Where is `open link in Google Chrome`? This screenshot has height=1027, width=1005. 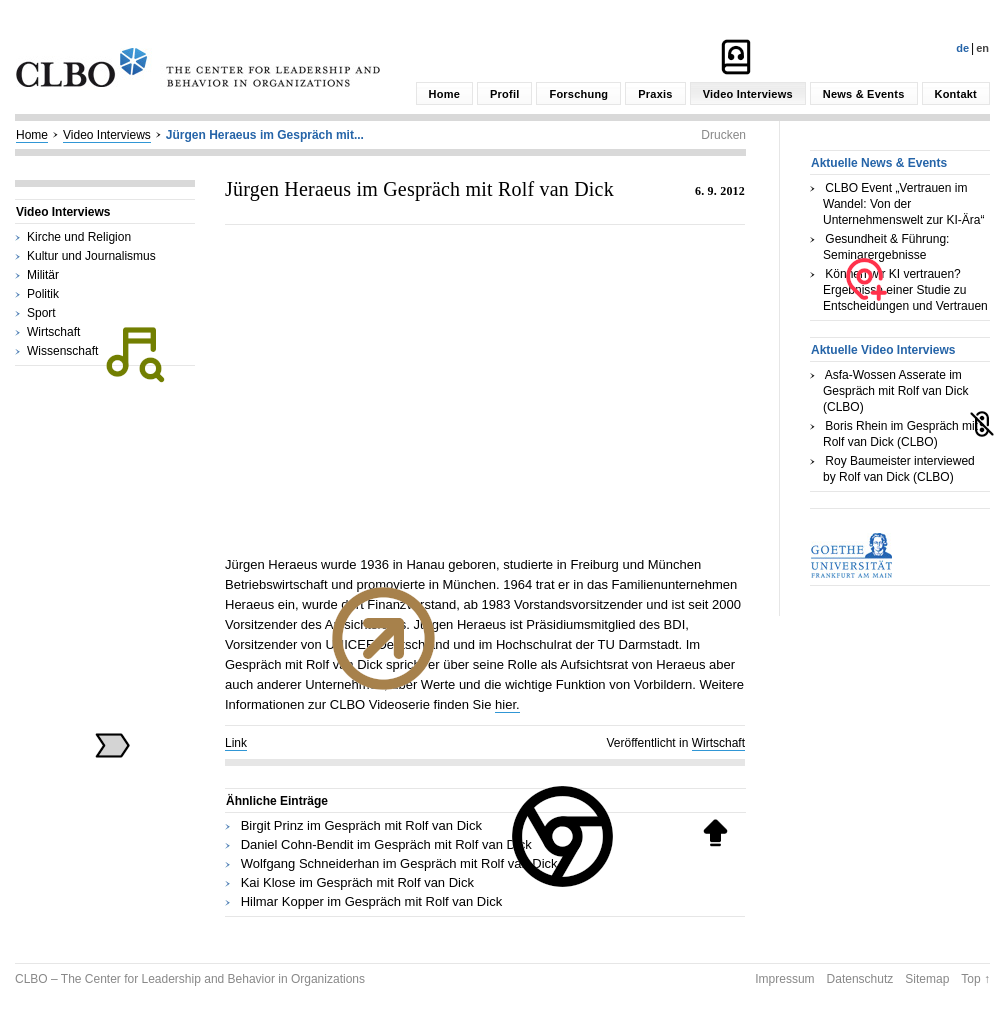 open link in Google Chrome is located at coordinates (562, 836).